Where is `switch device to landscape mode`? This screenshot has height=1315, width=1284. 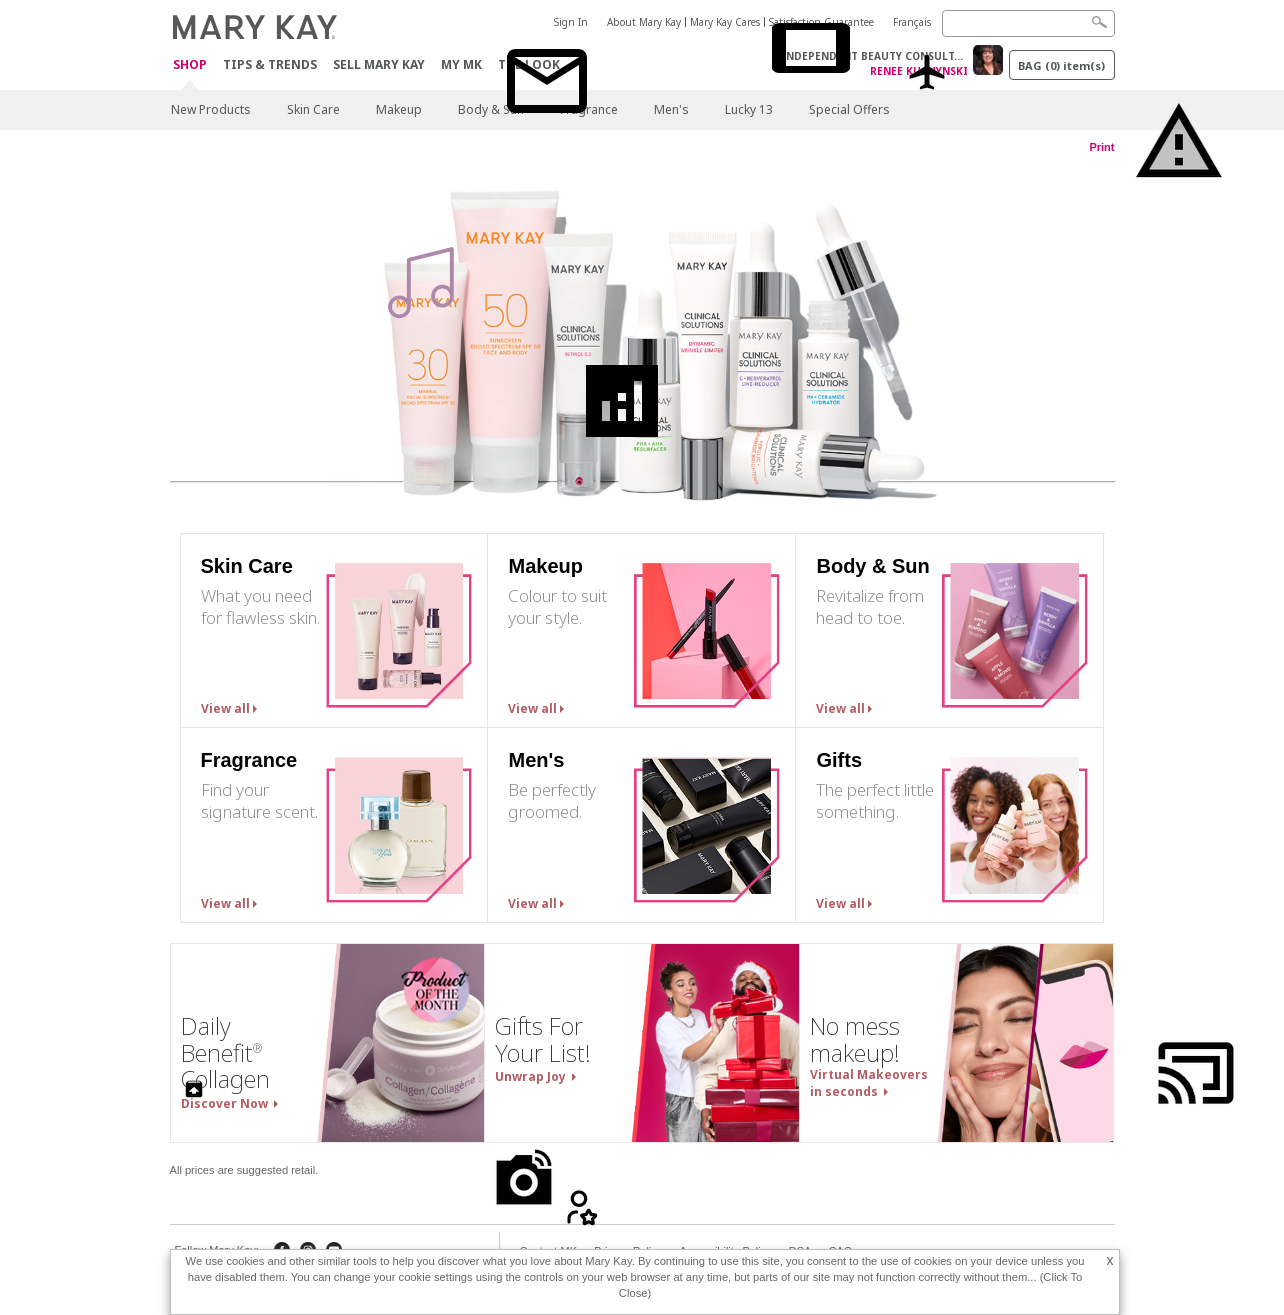 switch device to landscape mode is located at coordinates (811, 48).